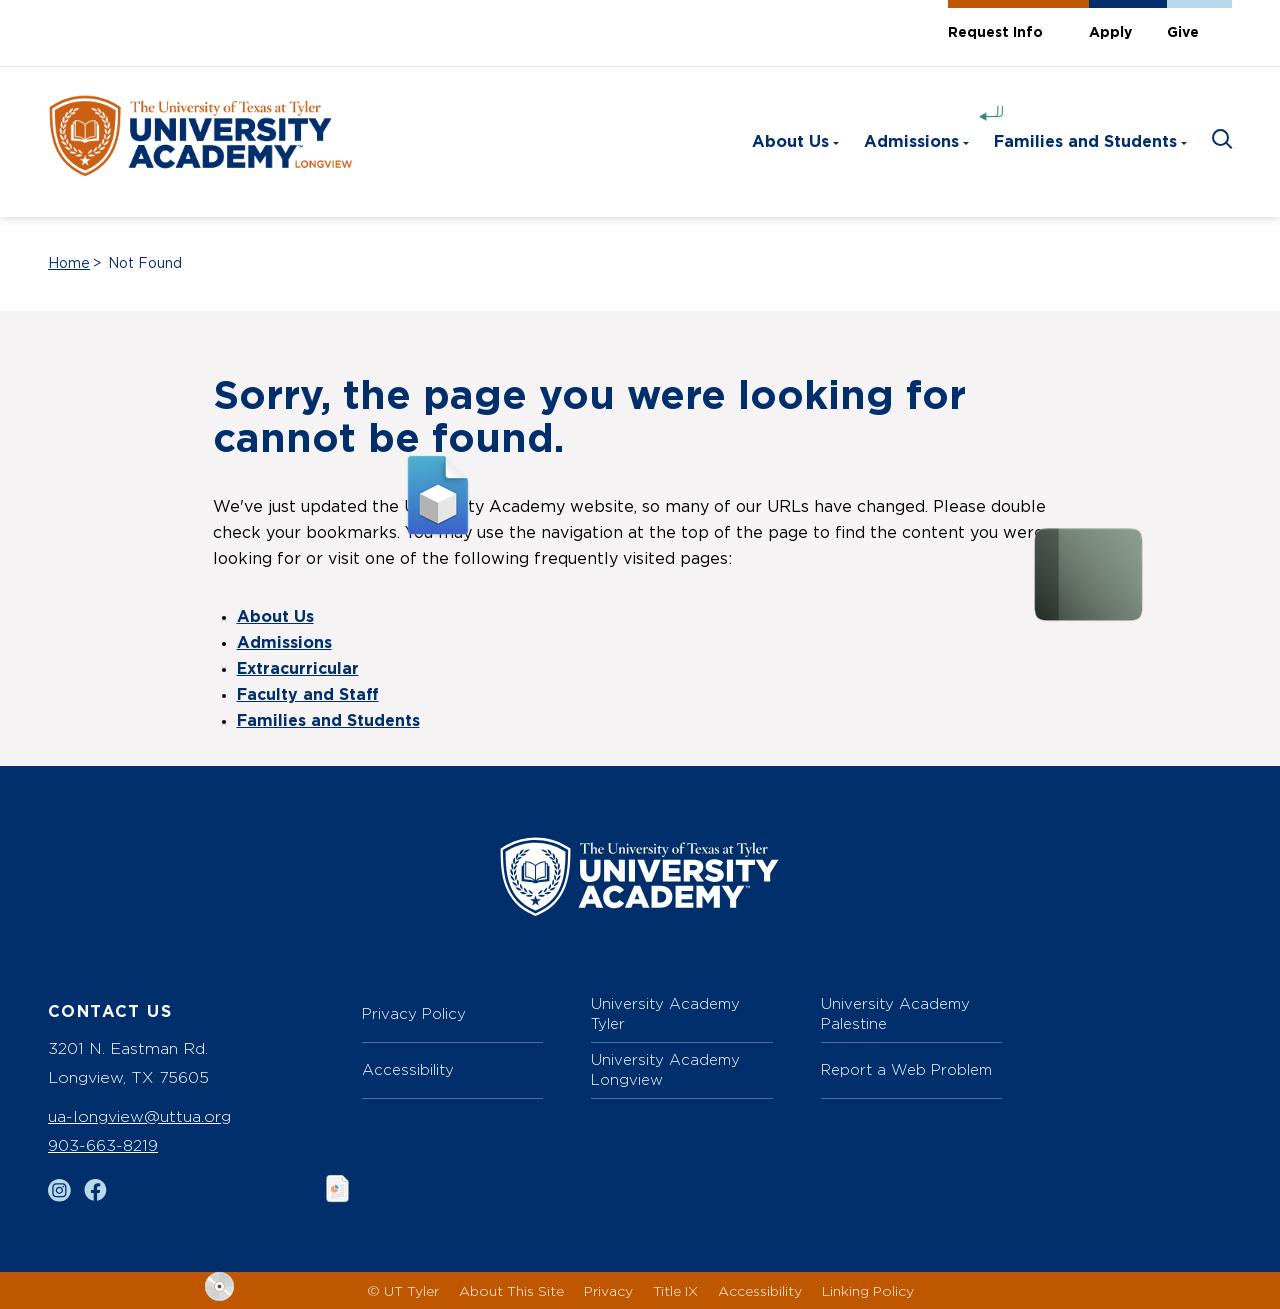 The height and width of the screenshot is (1309, 1280). Describe the element at coordinates (219, 1286) in the screenshot. I see `indicates a rewritable CD drive or disc` at that location.